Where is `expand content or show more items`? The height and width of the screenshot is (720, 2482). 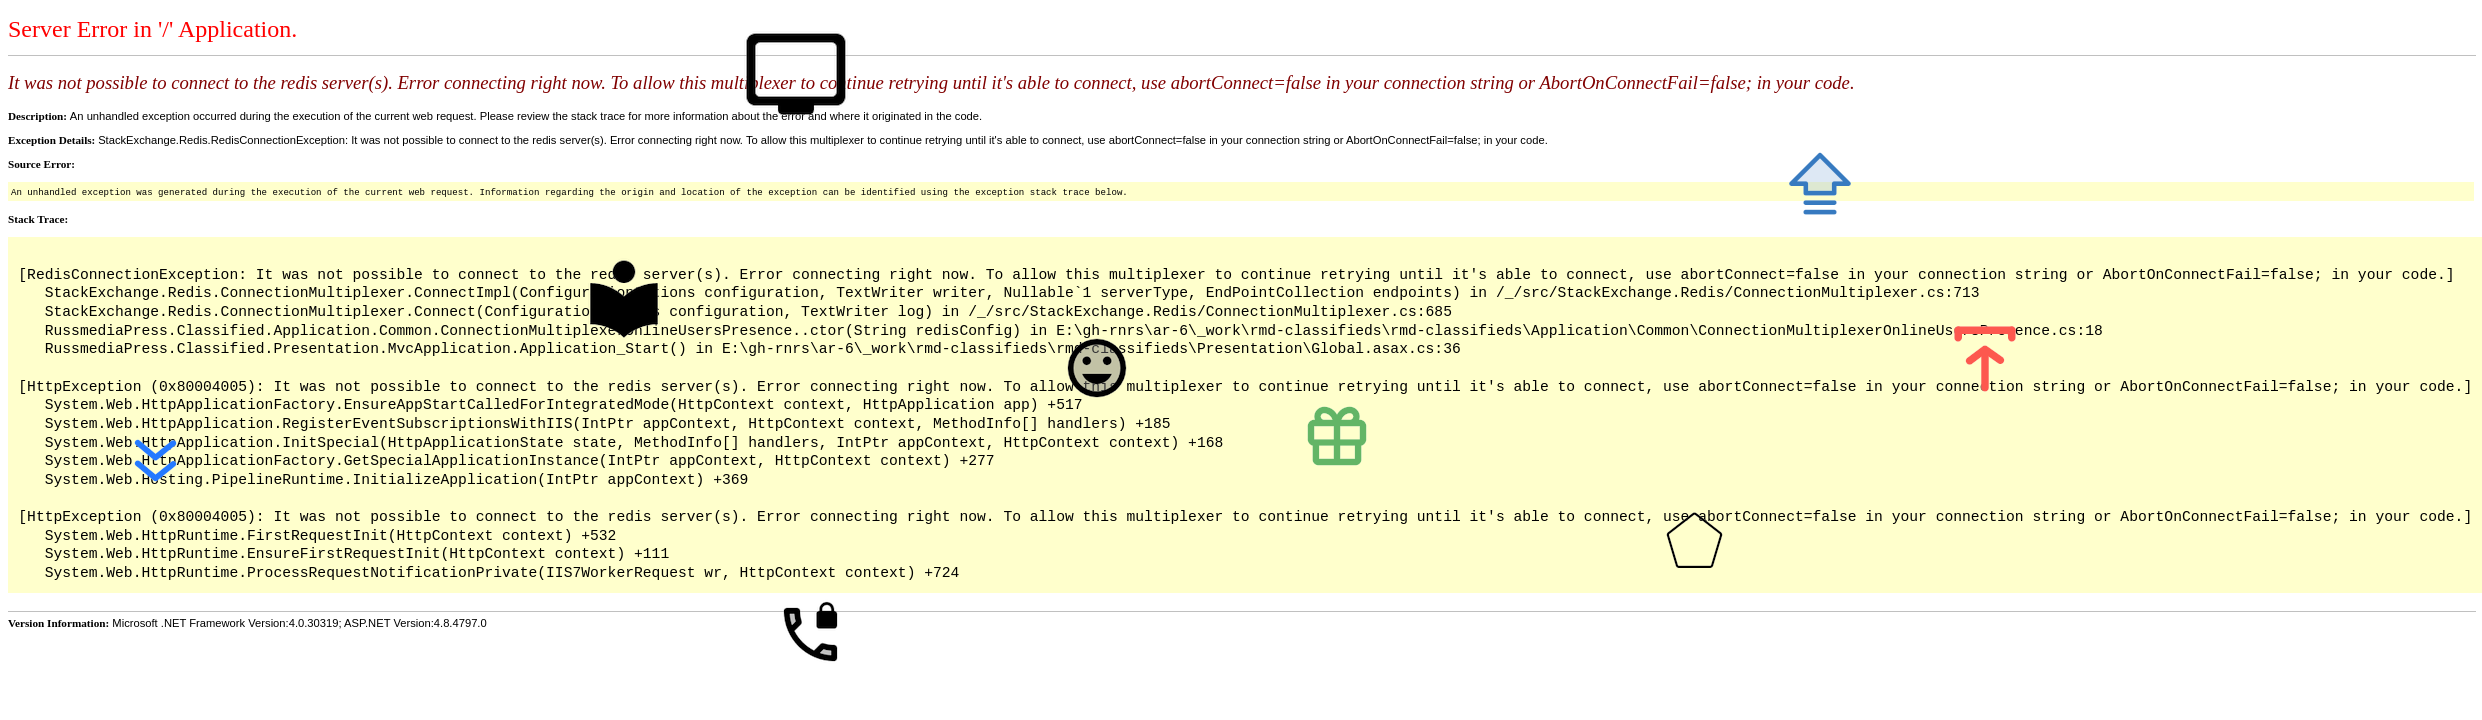 expand content or show more items is located at coordinates (155, 460).